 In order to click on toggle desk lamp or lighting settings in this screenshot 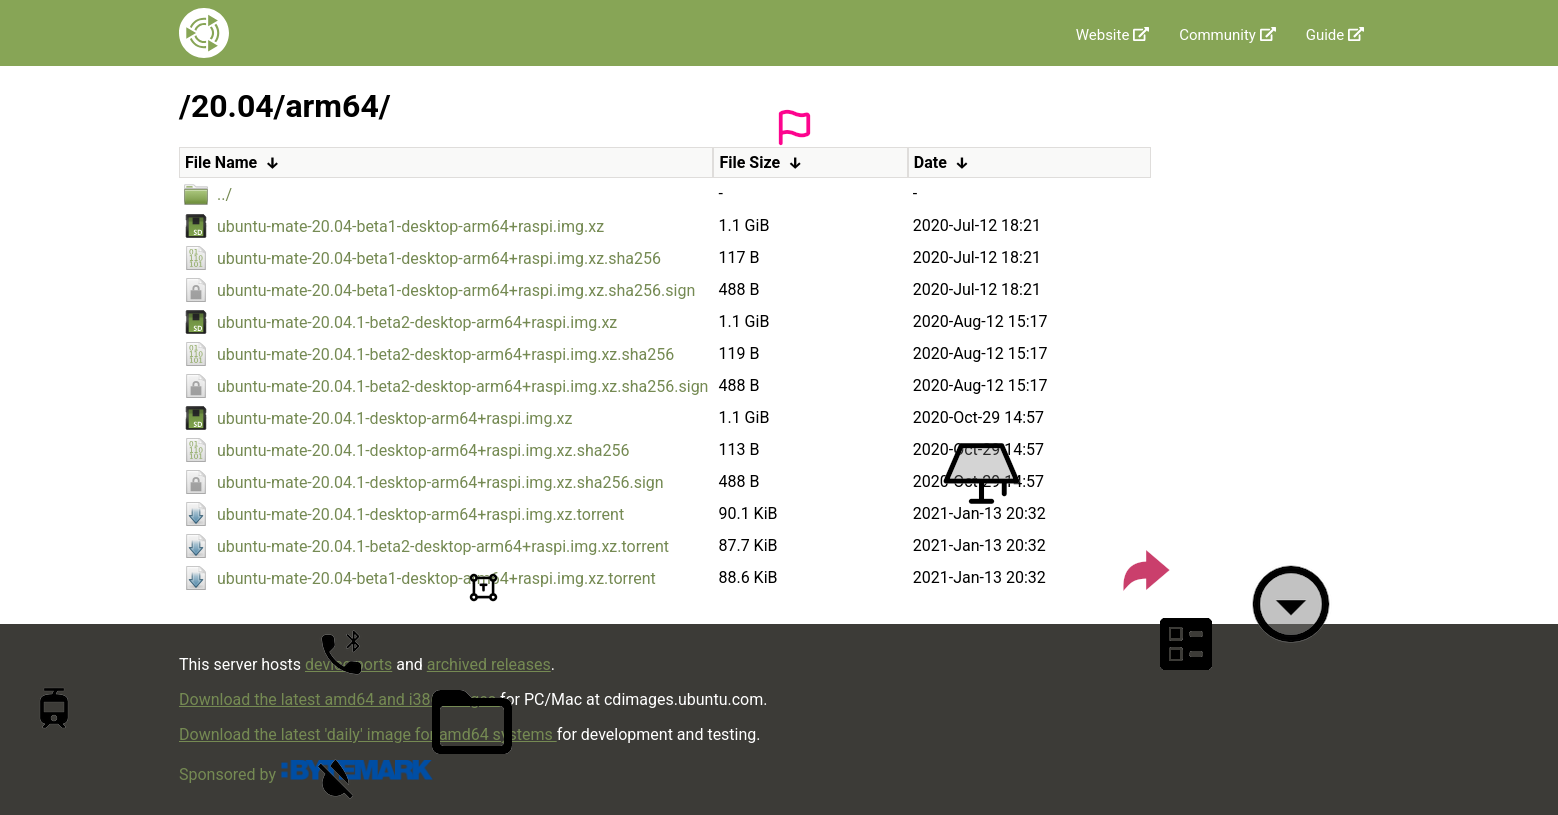, I will do `click(981, 473)`.